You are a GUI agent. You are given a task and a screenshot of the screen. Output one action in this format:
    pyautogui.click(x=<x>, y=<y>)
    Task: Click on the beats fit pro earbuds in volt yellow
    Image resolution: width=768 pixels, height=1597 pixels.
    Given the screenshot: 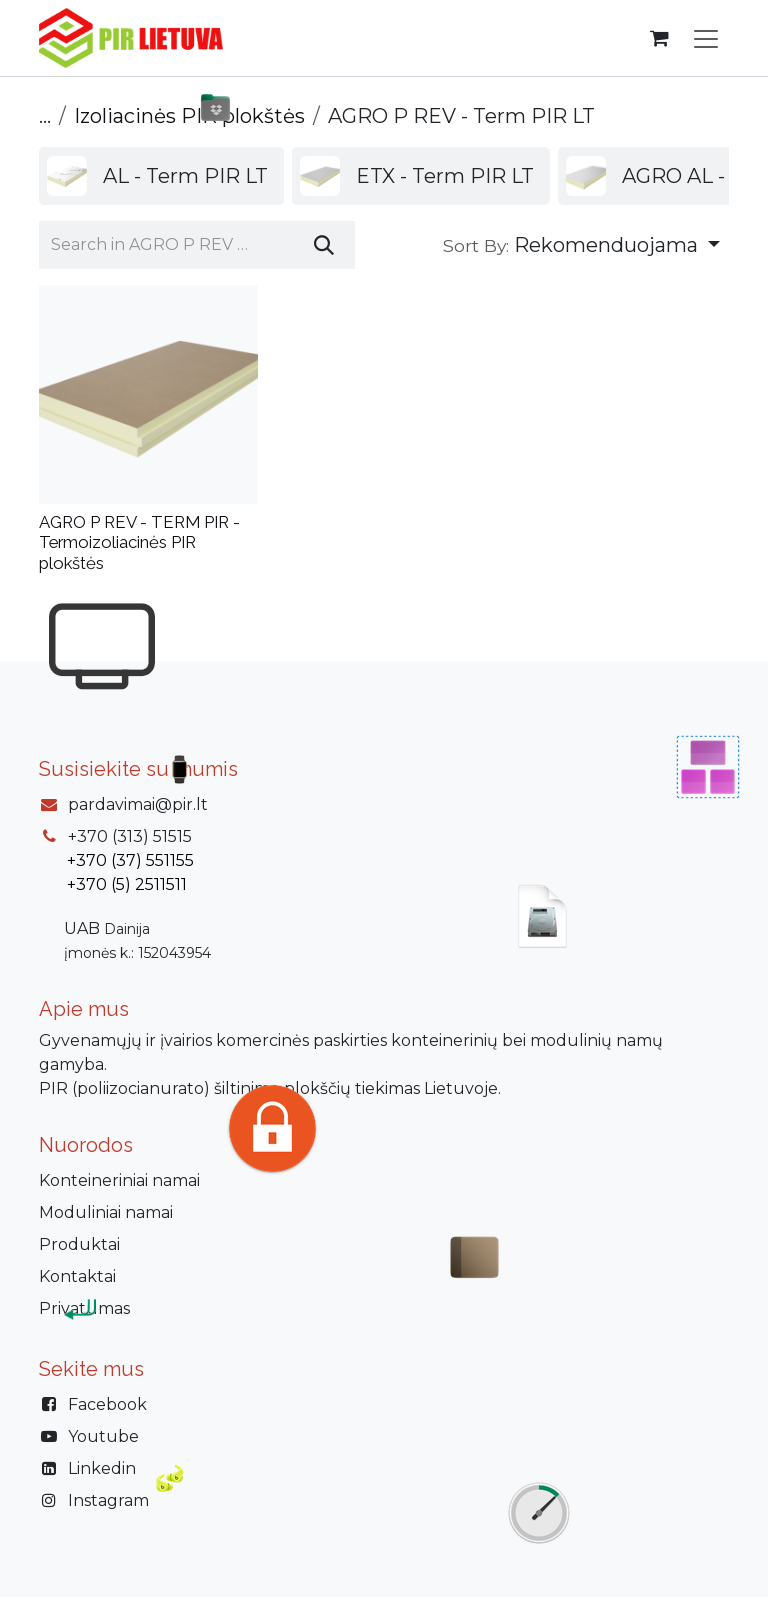 What is the action you would take?
    pyautogui.click(x=169, y=1478)
    